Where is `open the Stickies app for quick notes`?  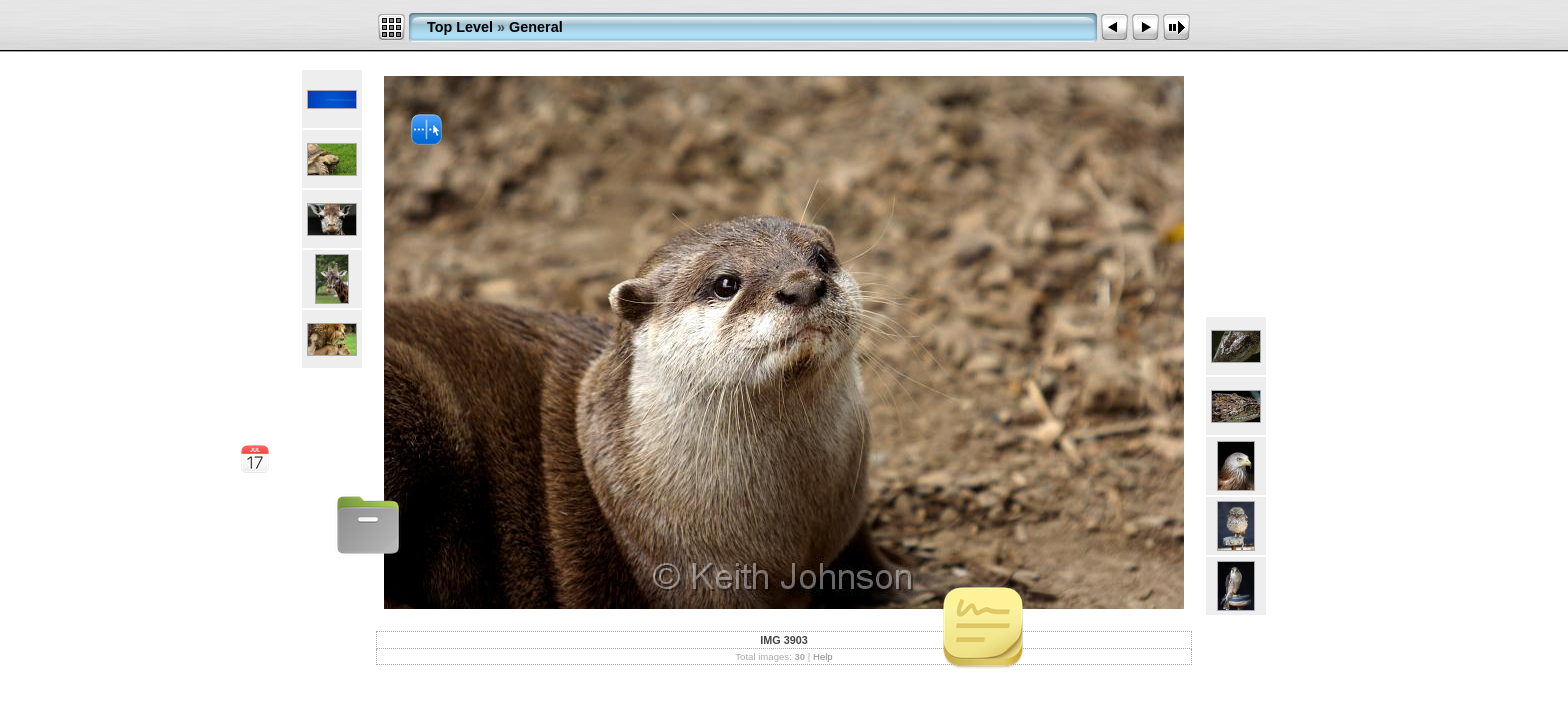
open the Stickies app for quick notes is located at coordinates (983, 627).